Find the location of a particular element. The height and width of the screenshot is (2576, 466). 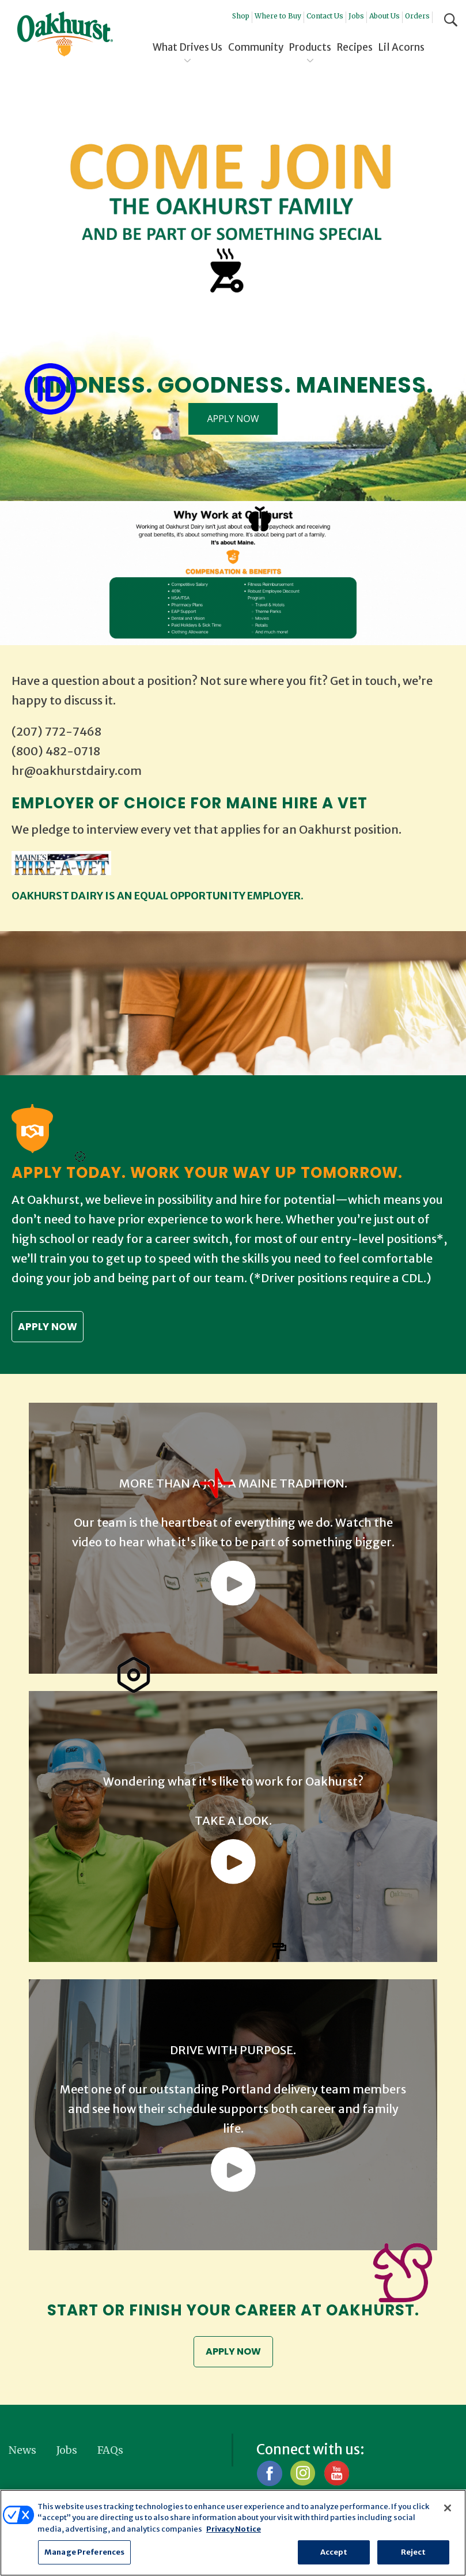

access outdoor grilling or barbecue features is located at coordinates (226, 270).